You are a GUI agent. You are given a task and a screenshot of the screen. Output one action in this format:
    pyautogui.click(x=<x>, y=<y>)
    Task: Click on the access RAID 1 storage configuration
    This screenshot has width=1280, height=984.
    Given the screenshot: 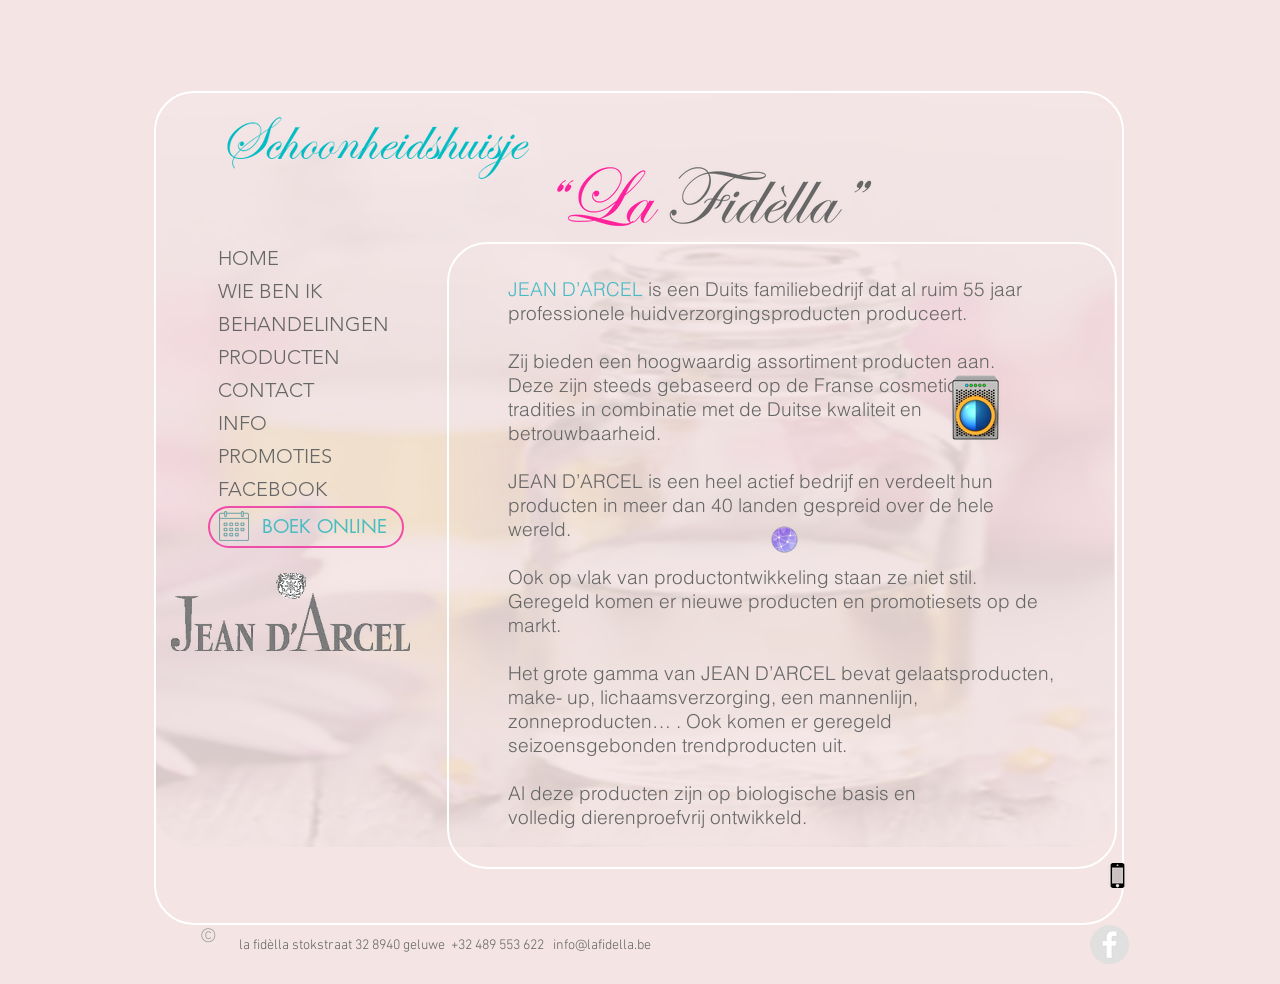 What is the action you would take?
    pyautogui.click(x=975, y=407)
    